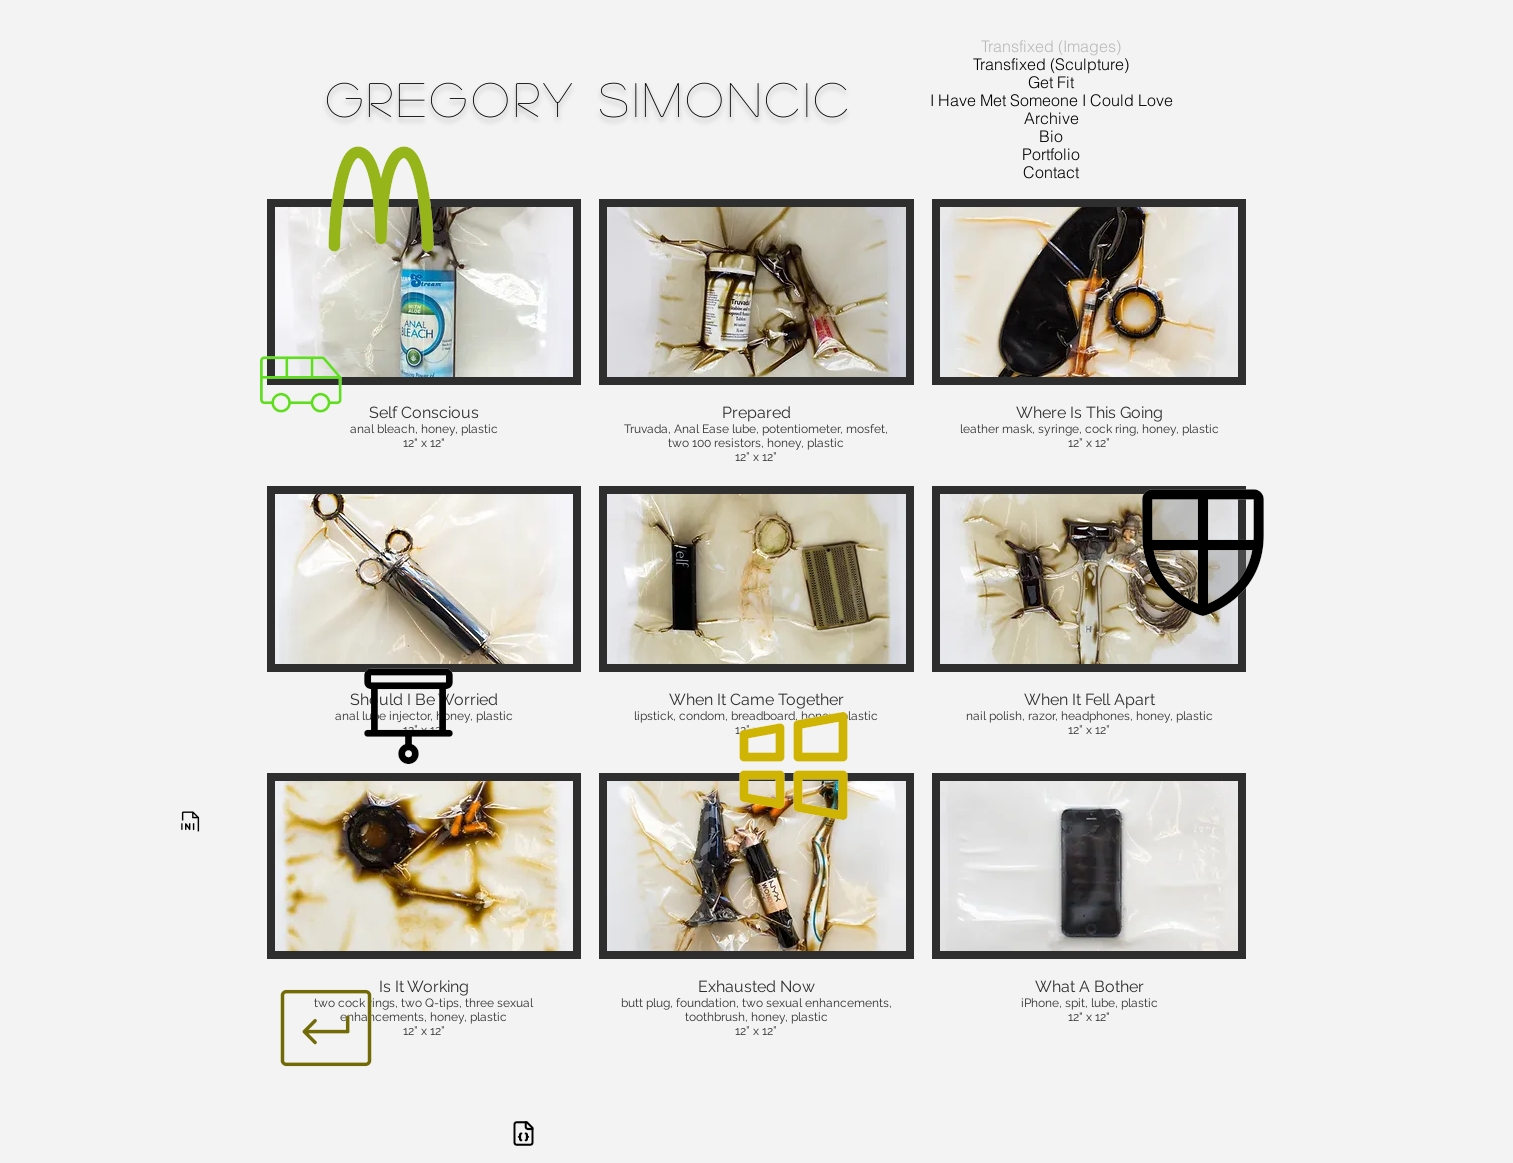 This screenshot has height=1163, width=1513. What do you see at coordinates (798, 766) in the screenshot?
I see `open the Windows start menu` at bounding box center [798, 766].